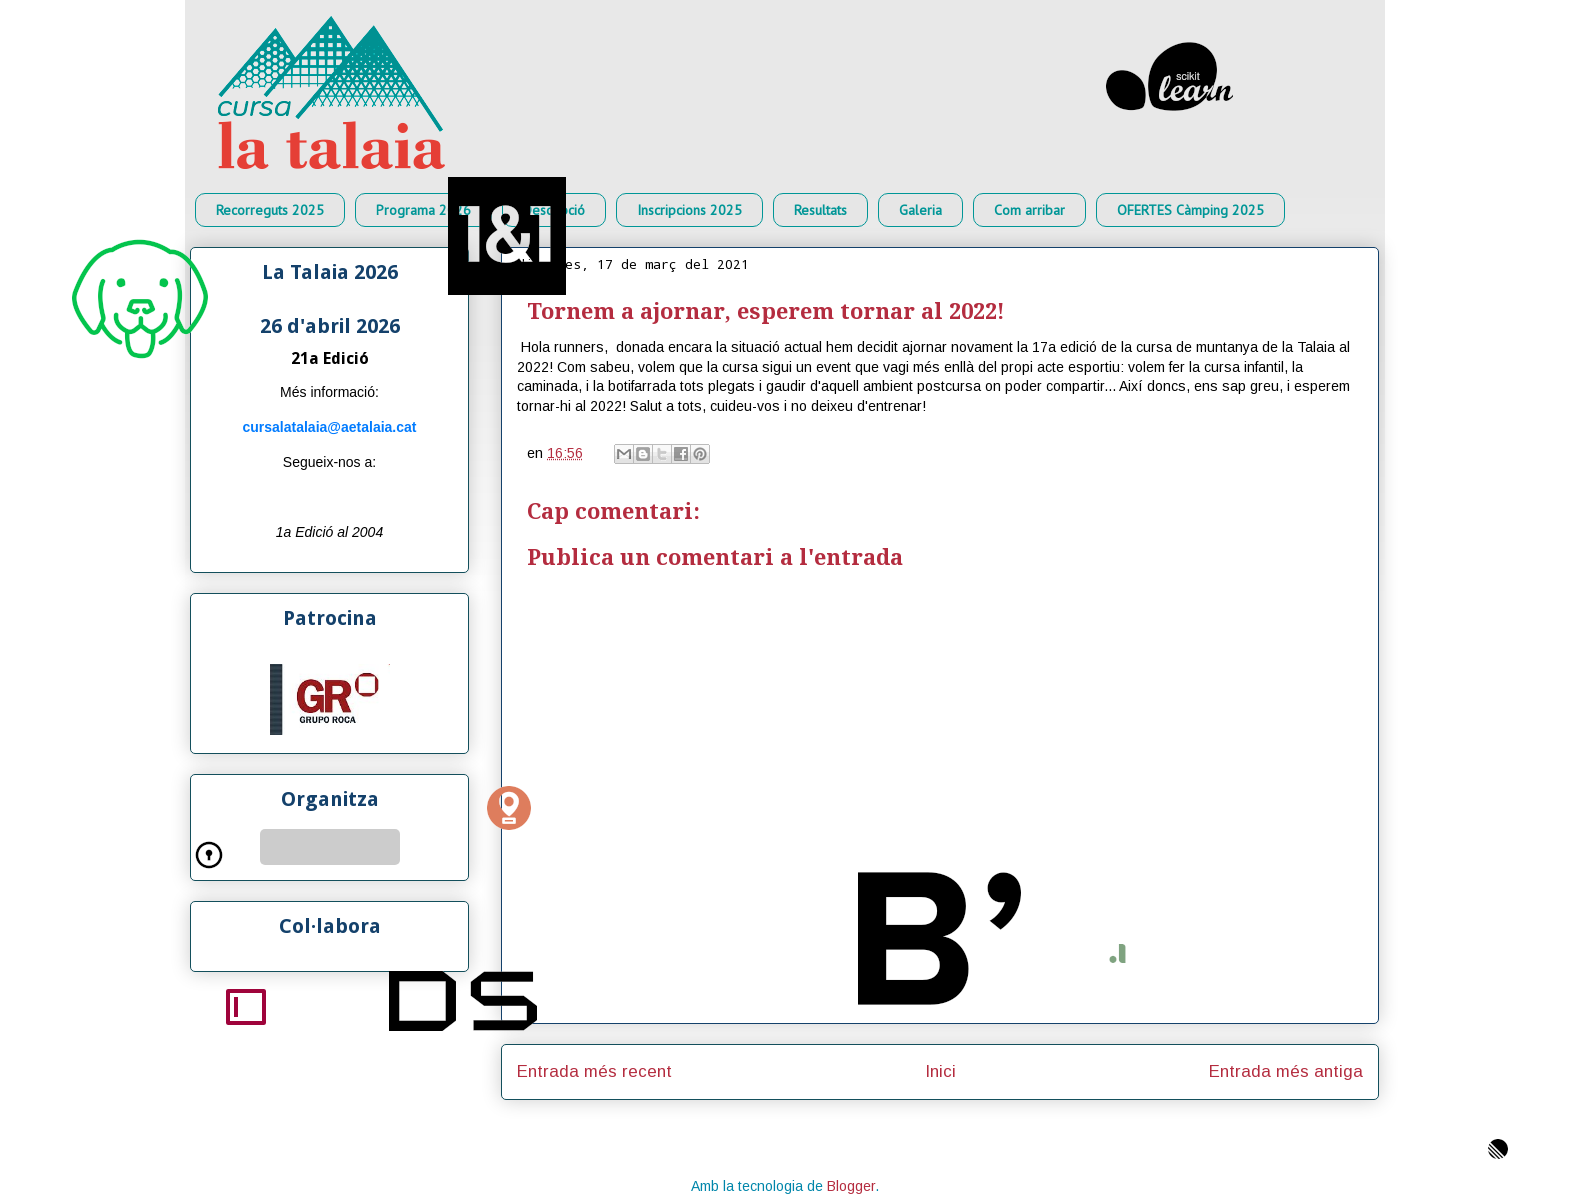  Describe the element at coordinates (939, 938) in the screenshot. I see `open bloglovin app or website` at that location.